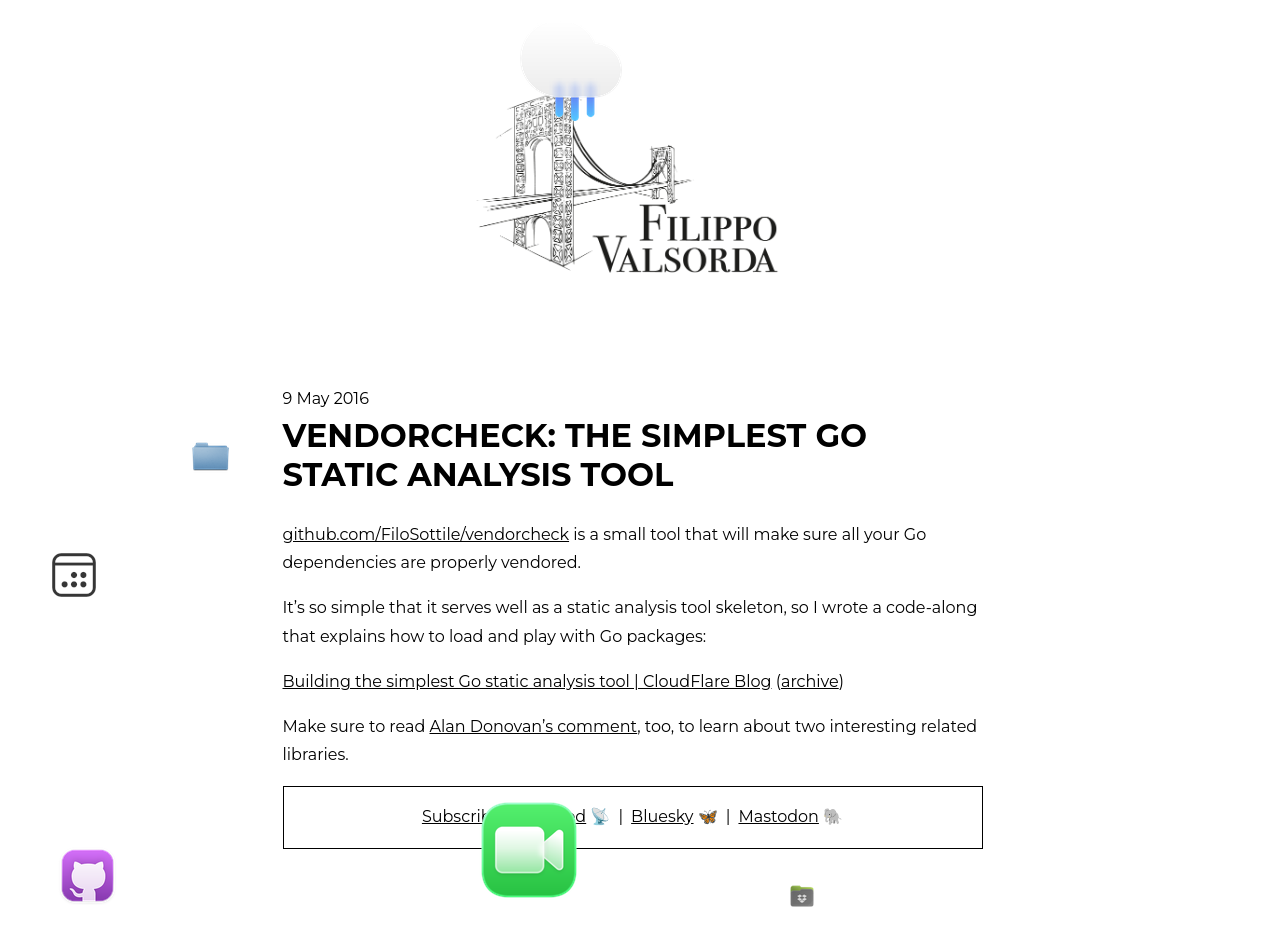 Image resolution: width=1265 pixels, height=929 pixels. What do you see at coordinates (571, 70) in the screenshot?
I see `indicates rainy or showery weather conditions` at bounding box center [571, 70].